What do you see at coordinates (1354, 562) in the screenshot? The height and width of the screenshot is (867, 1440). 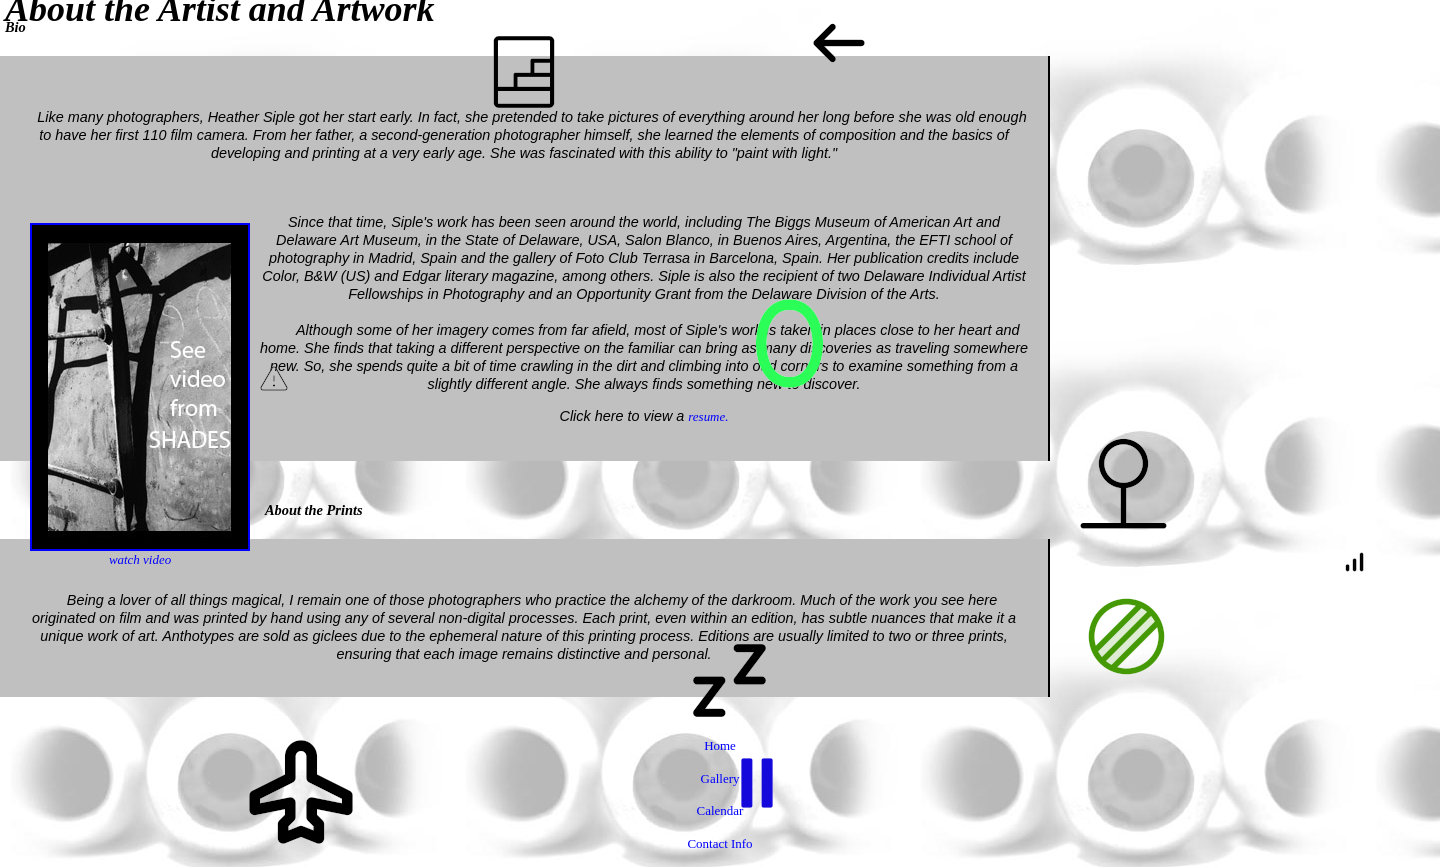 I see `indicates cellular network signal strength` at bounding box center [1354, 562].